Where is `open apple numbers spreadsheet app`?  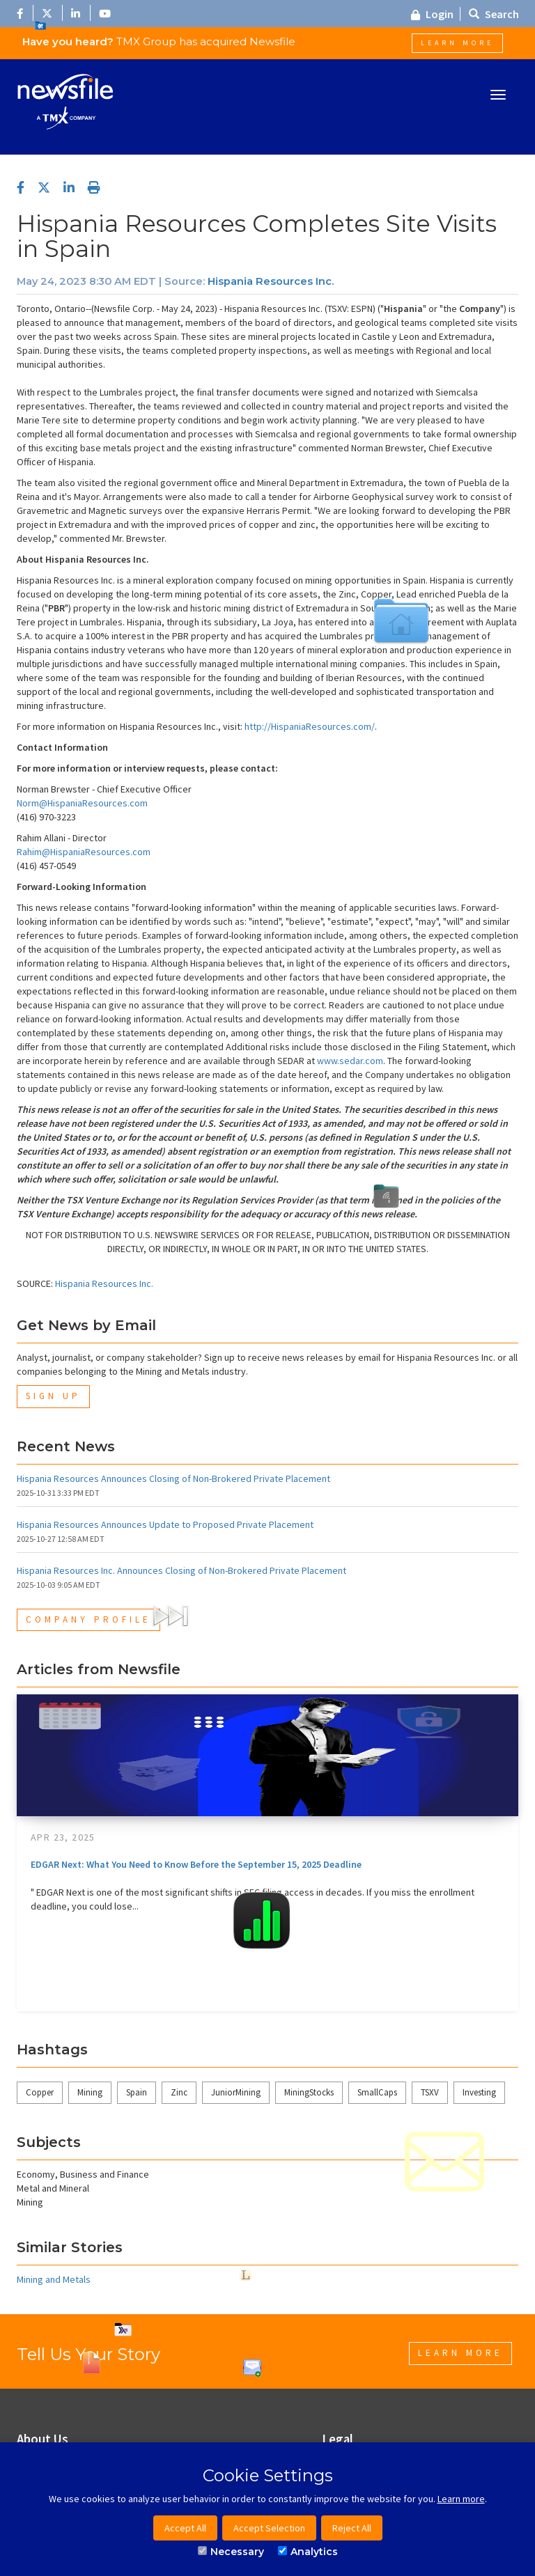 open apple numbers spreadsheet app is located at coordinates (261, 1920).